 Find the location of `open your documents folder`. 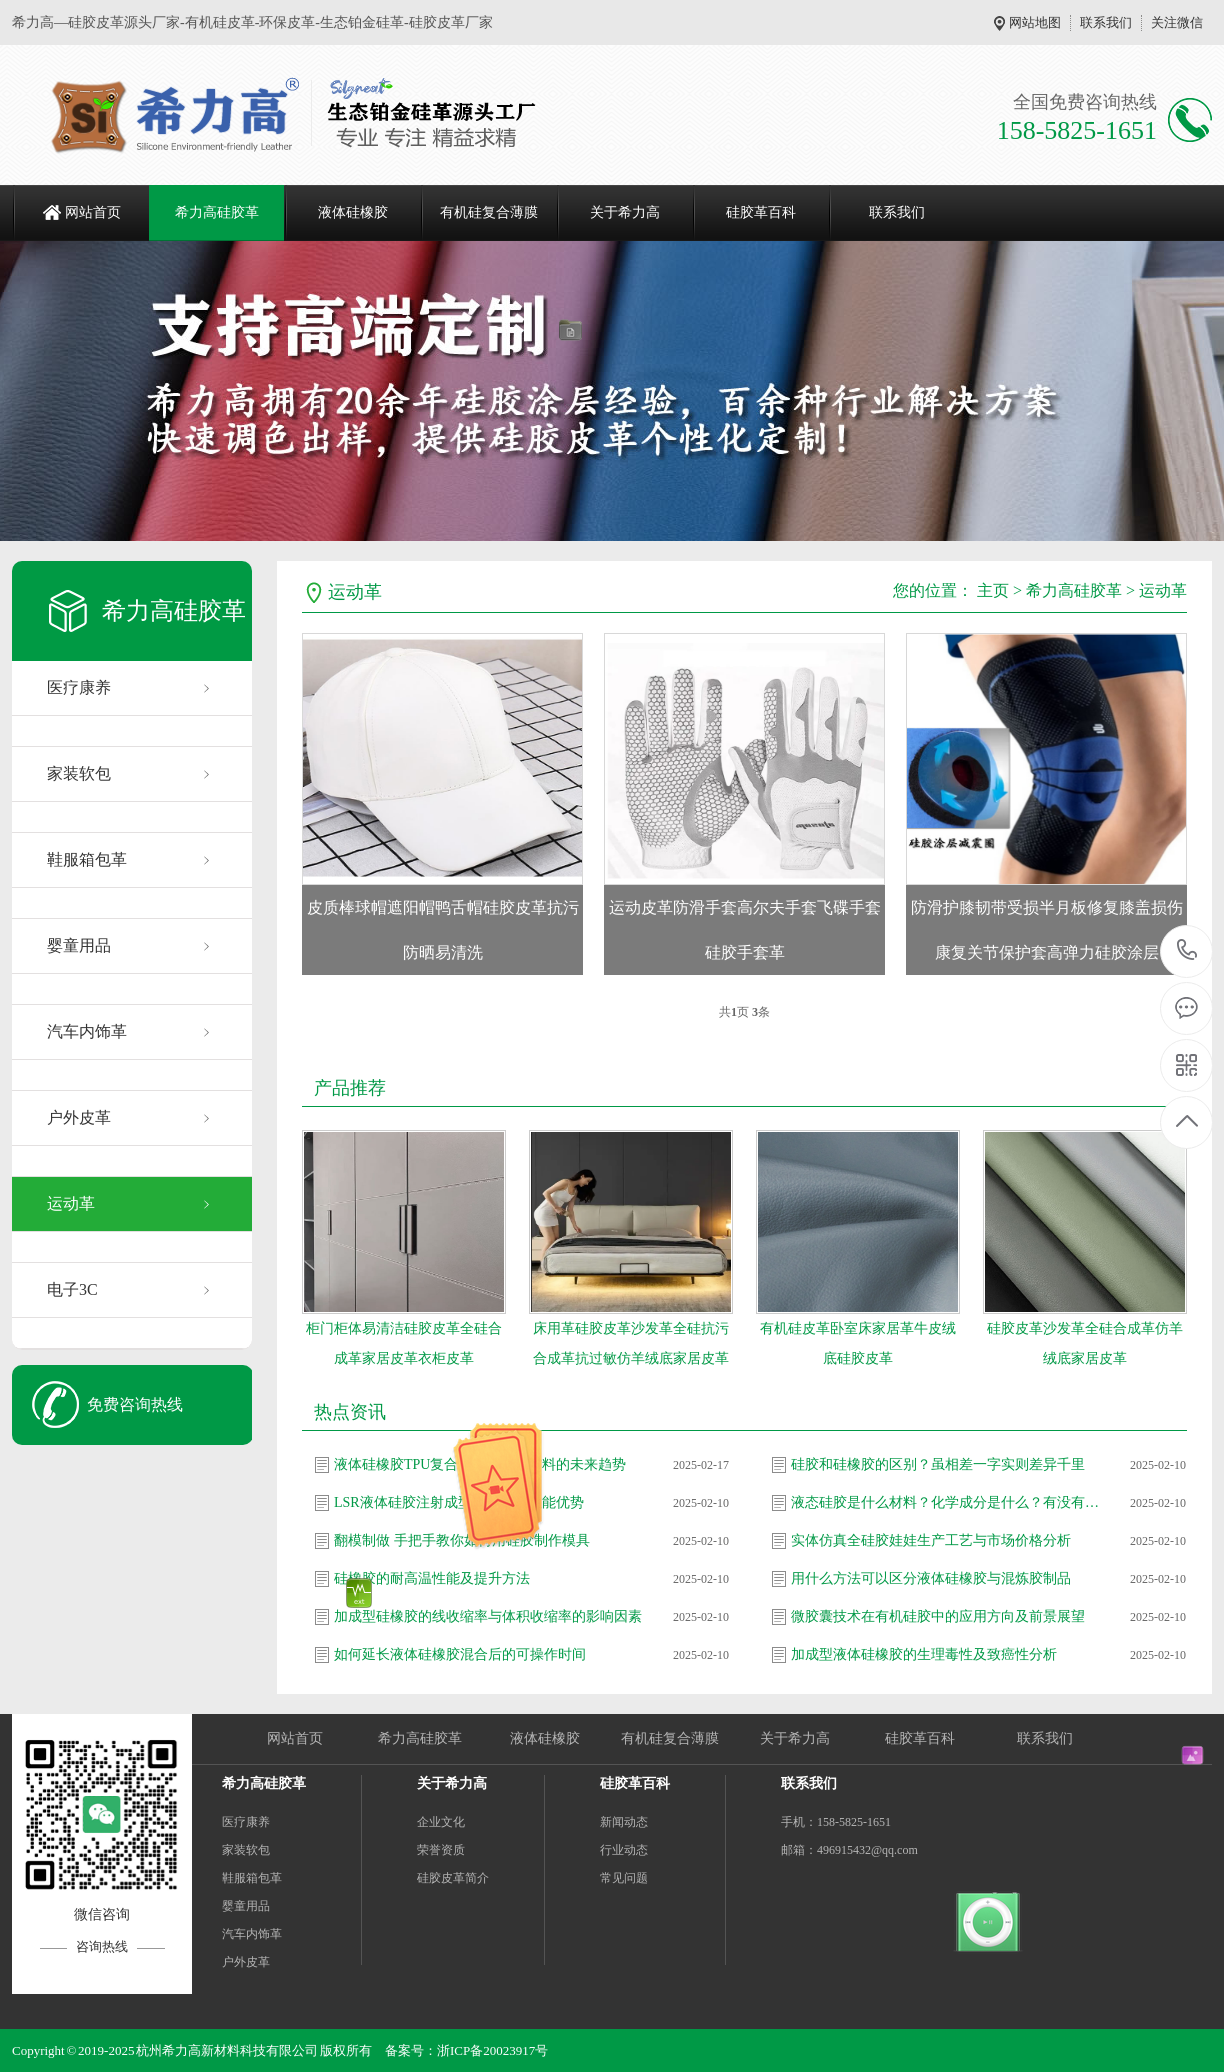

open your documents folder is located at coordinates (570, 329).